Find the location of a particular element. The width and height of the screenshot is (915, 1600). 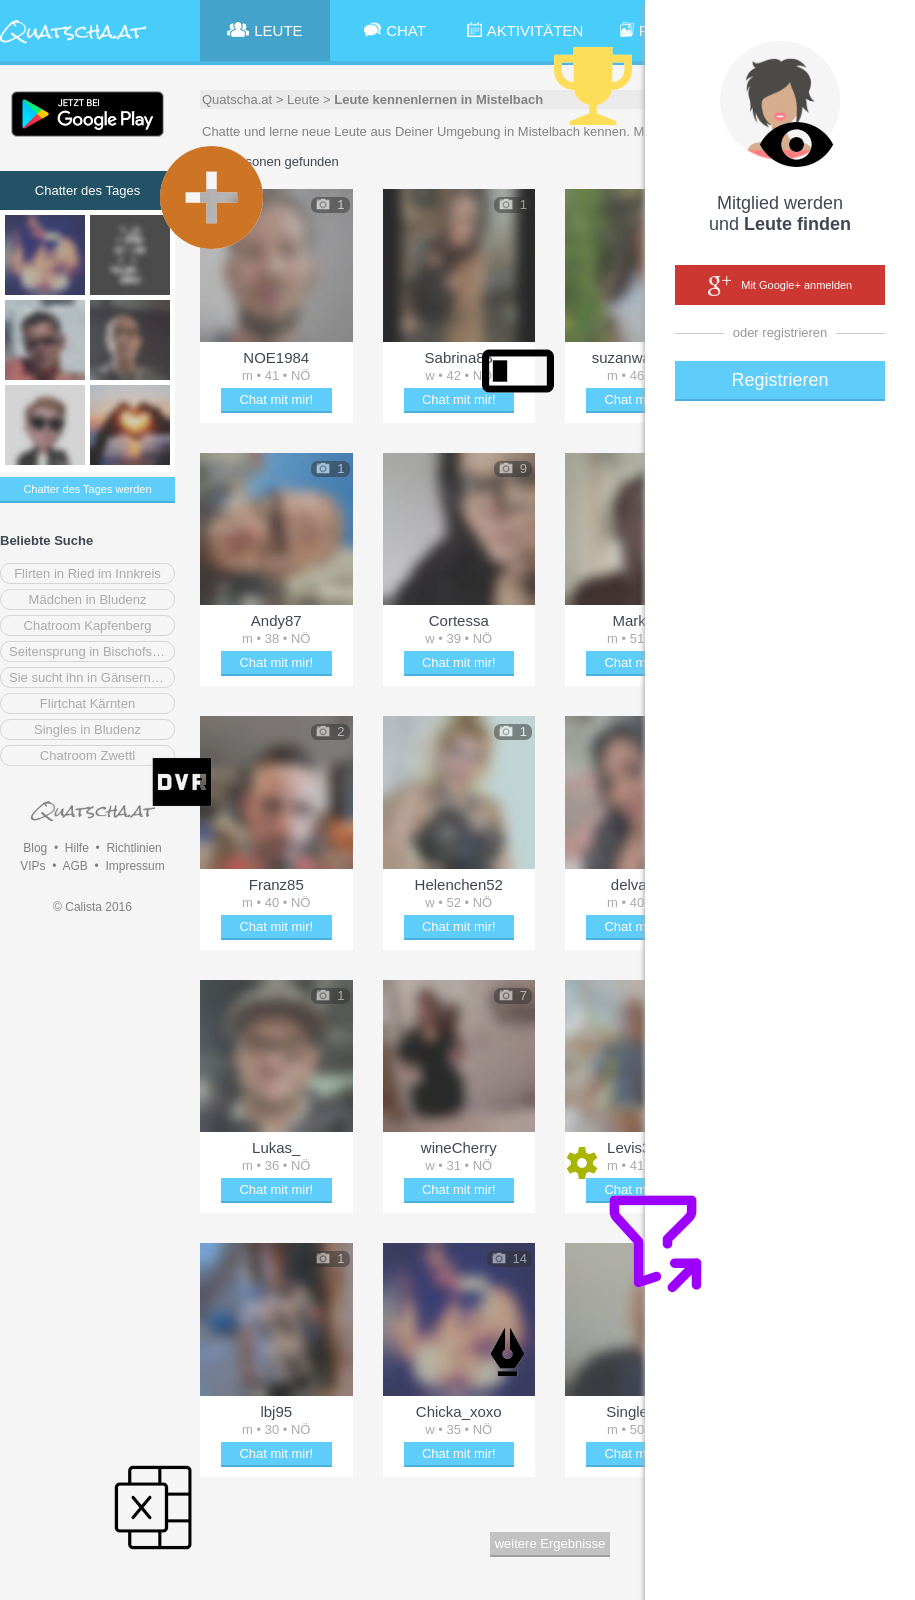

show hidden content is located at coordinates (796, 144).